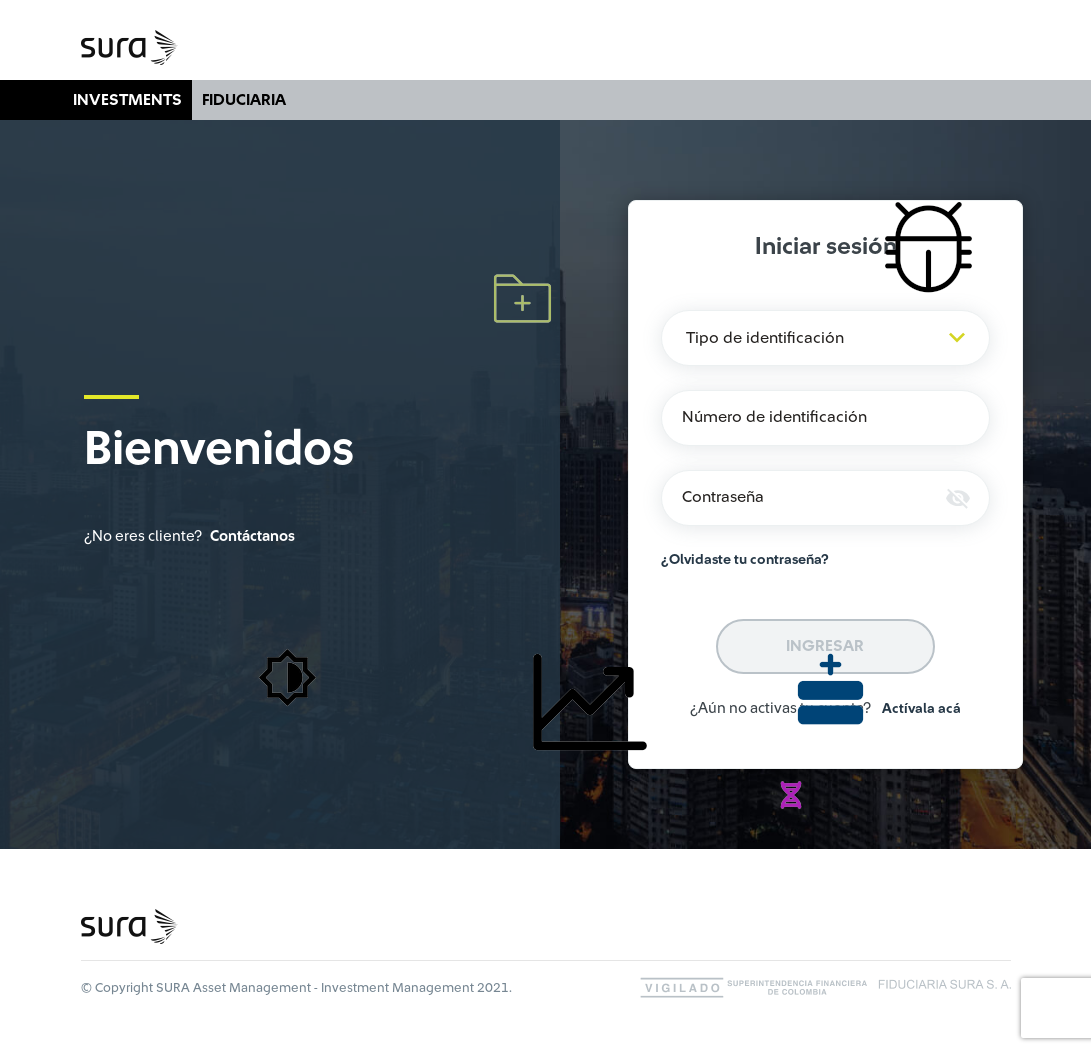 This screenshot has width=1091, height=1052. I want to click on add a new row at the top of a table, so click(830, 694).